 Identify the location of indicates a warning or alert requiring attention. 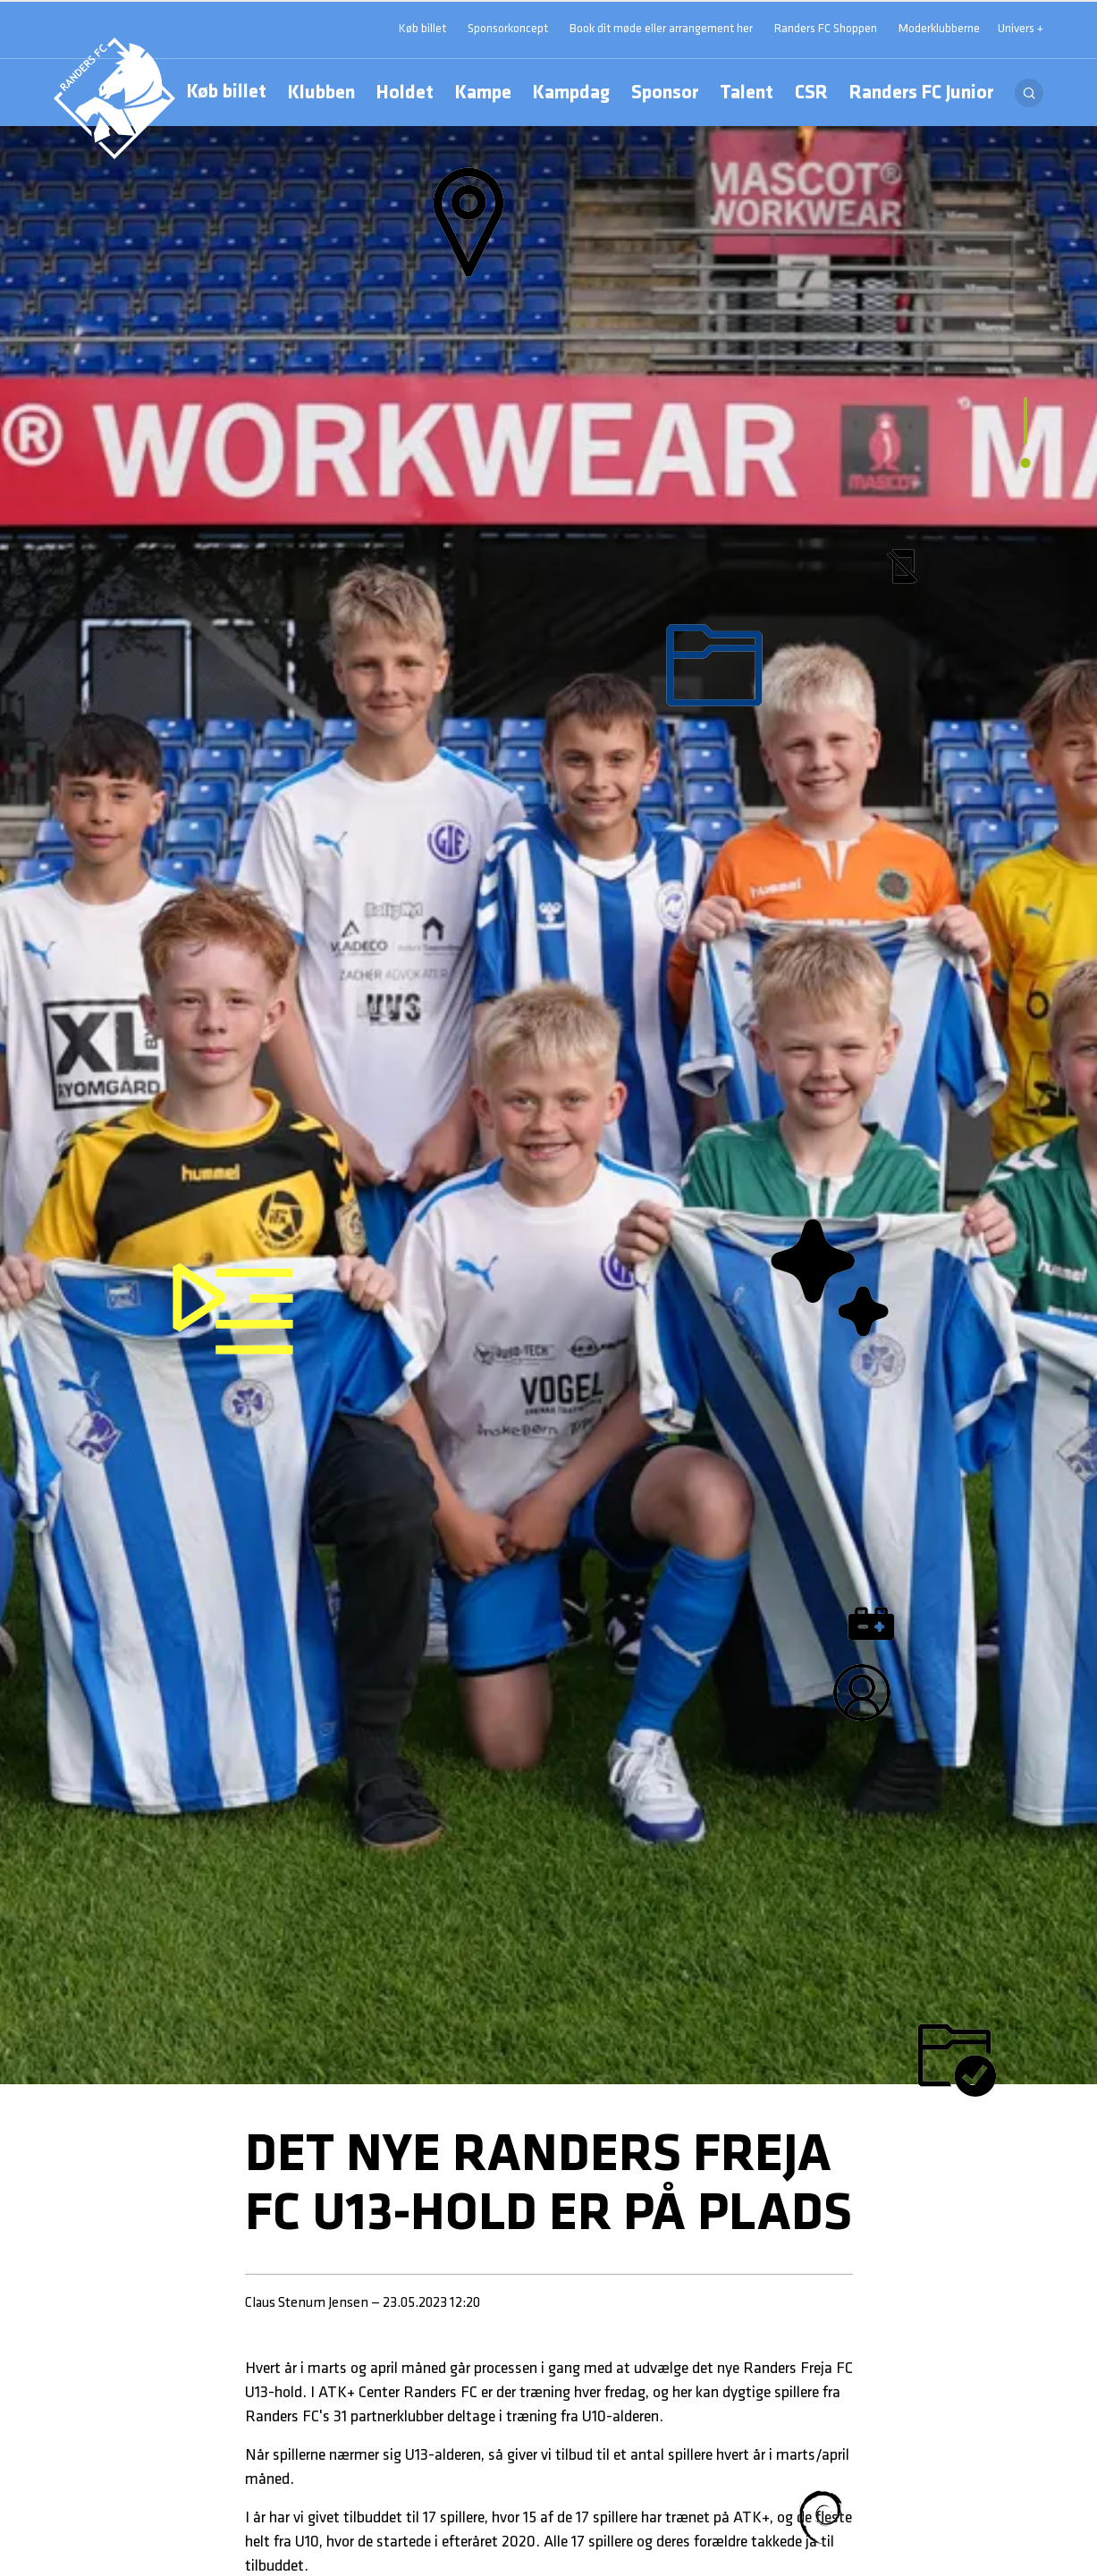
(1025, 433).